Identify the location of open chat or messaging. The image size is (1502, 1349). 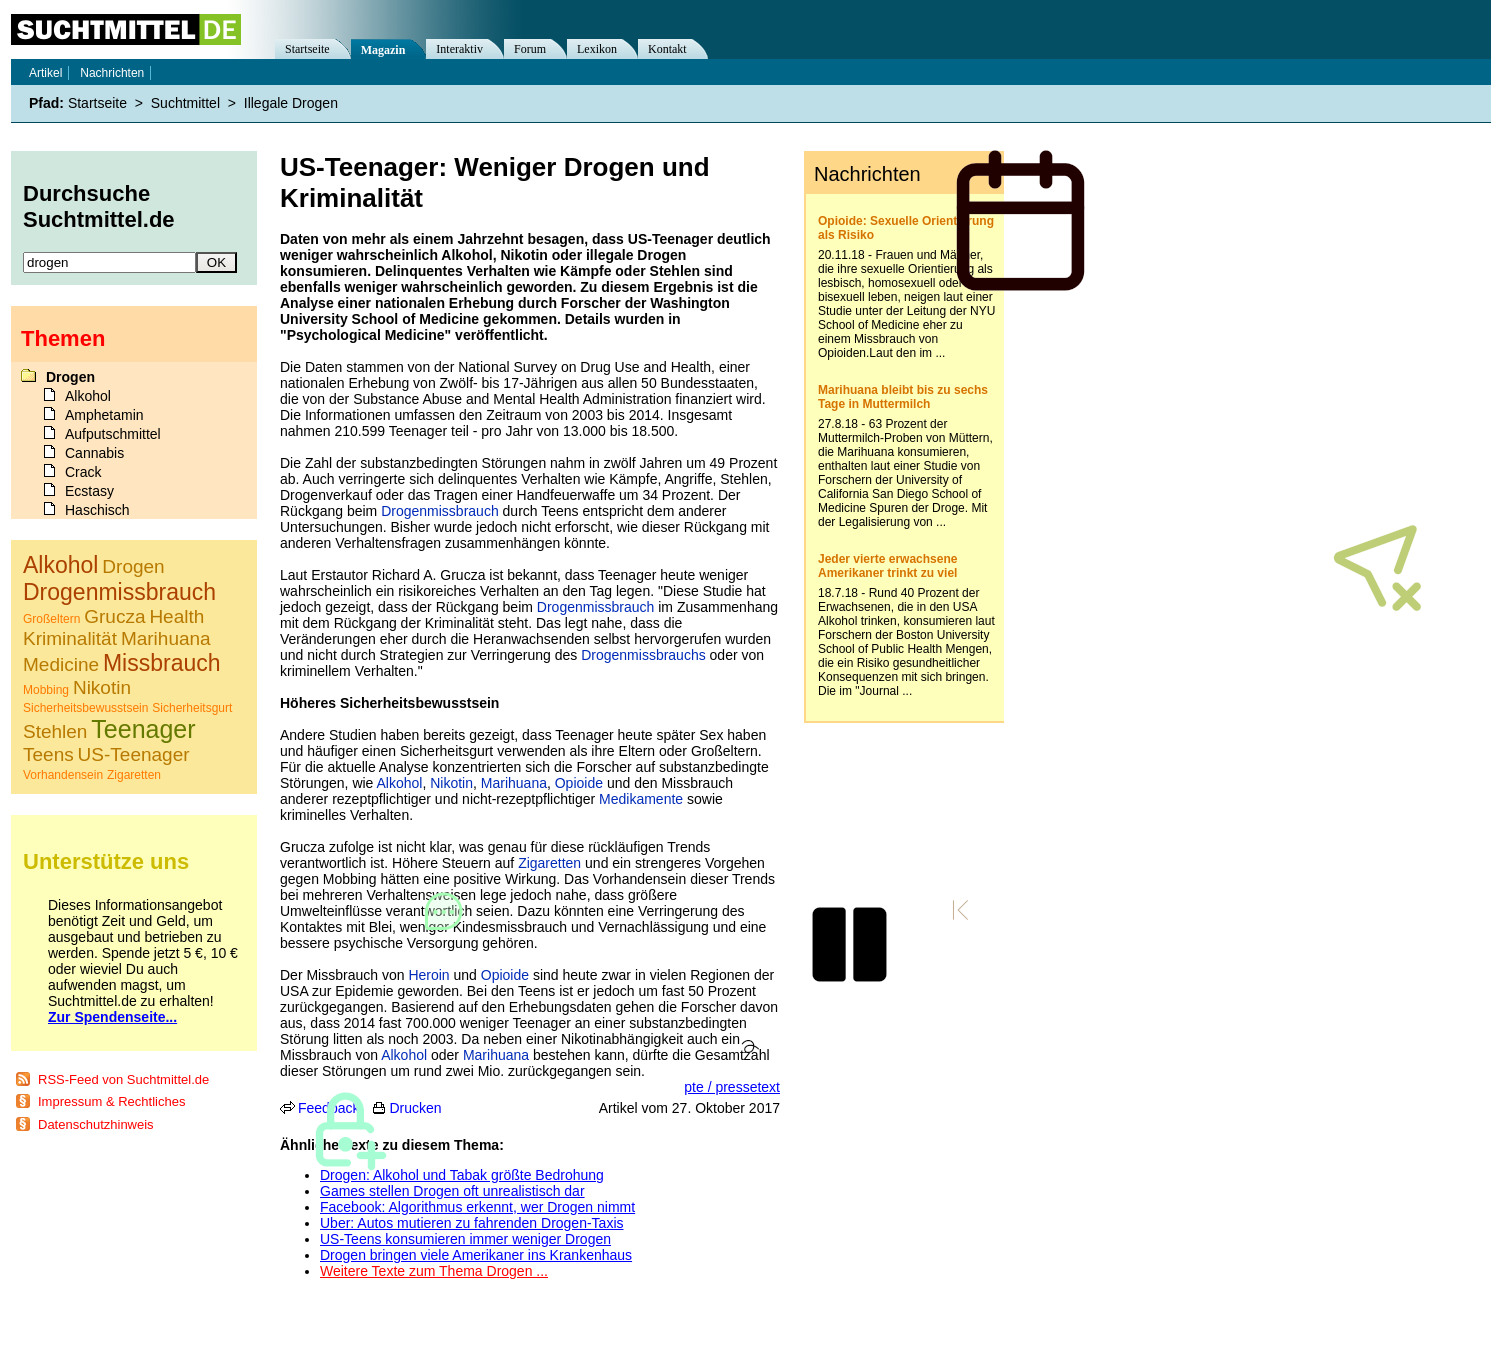
(443, 912).